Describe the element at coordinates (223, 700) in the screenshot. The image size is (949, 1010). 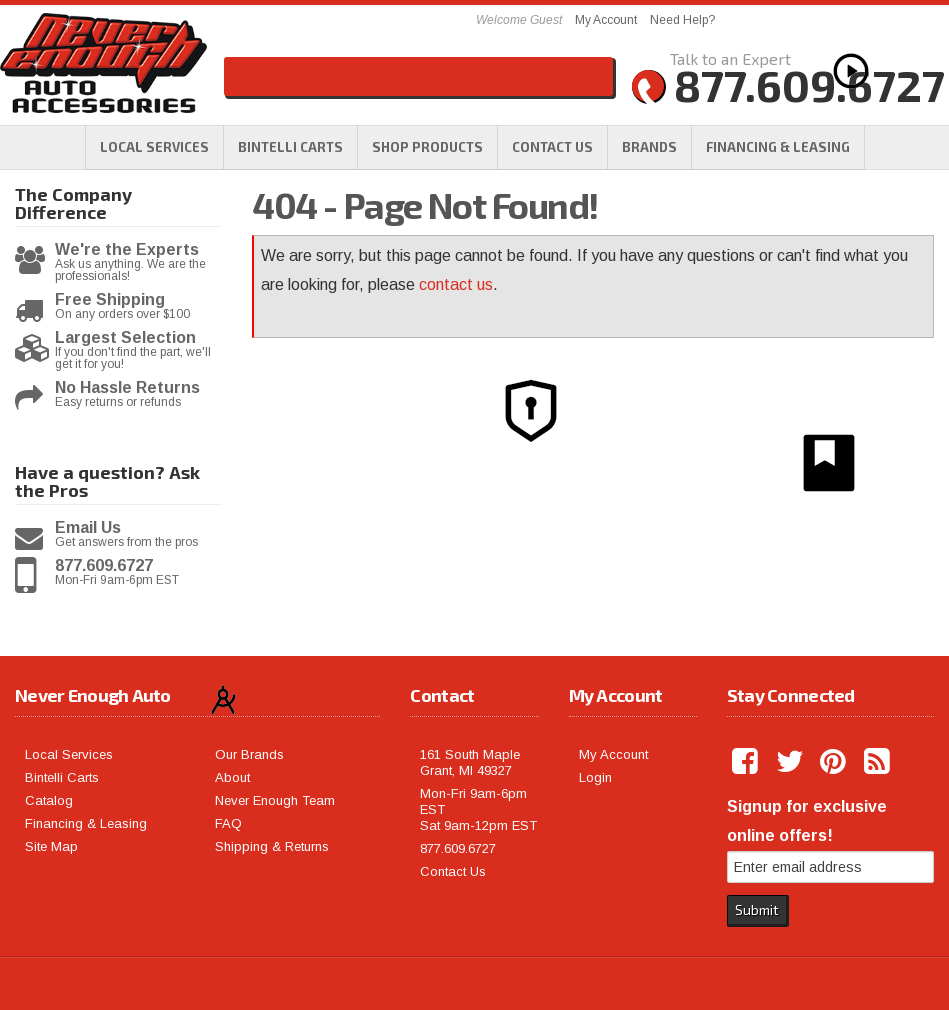
I see `access drawing compass tool` at that location.